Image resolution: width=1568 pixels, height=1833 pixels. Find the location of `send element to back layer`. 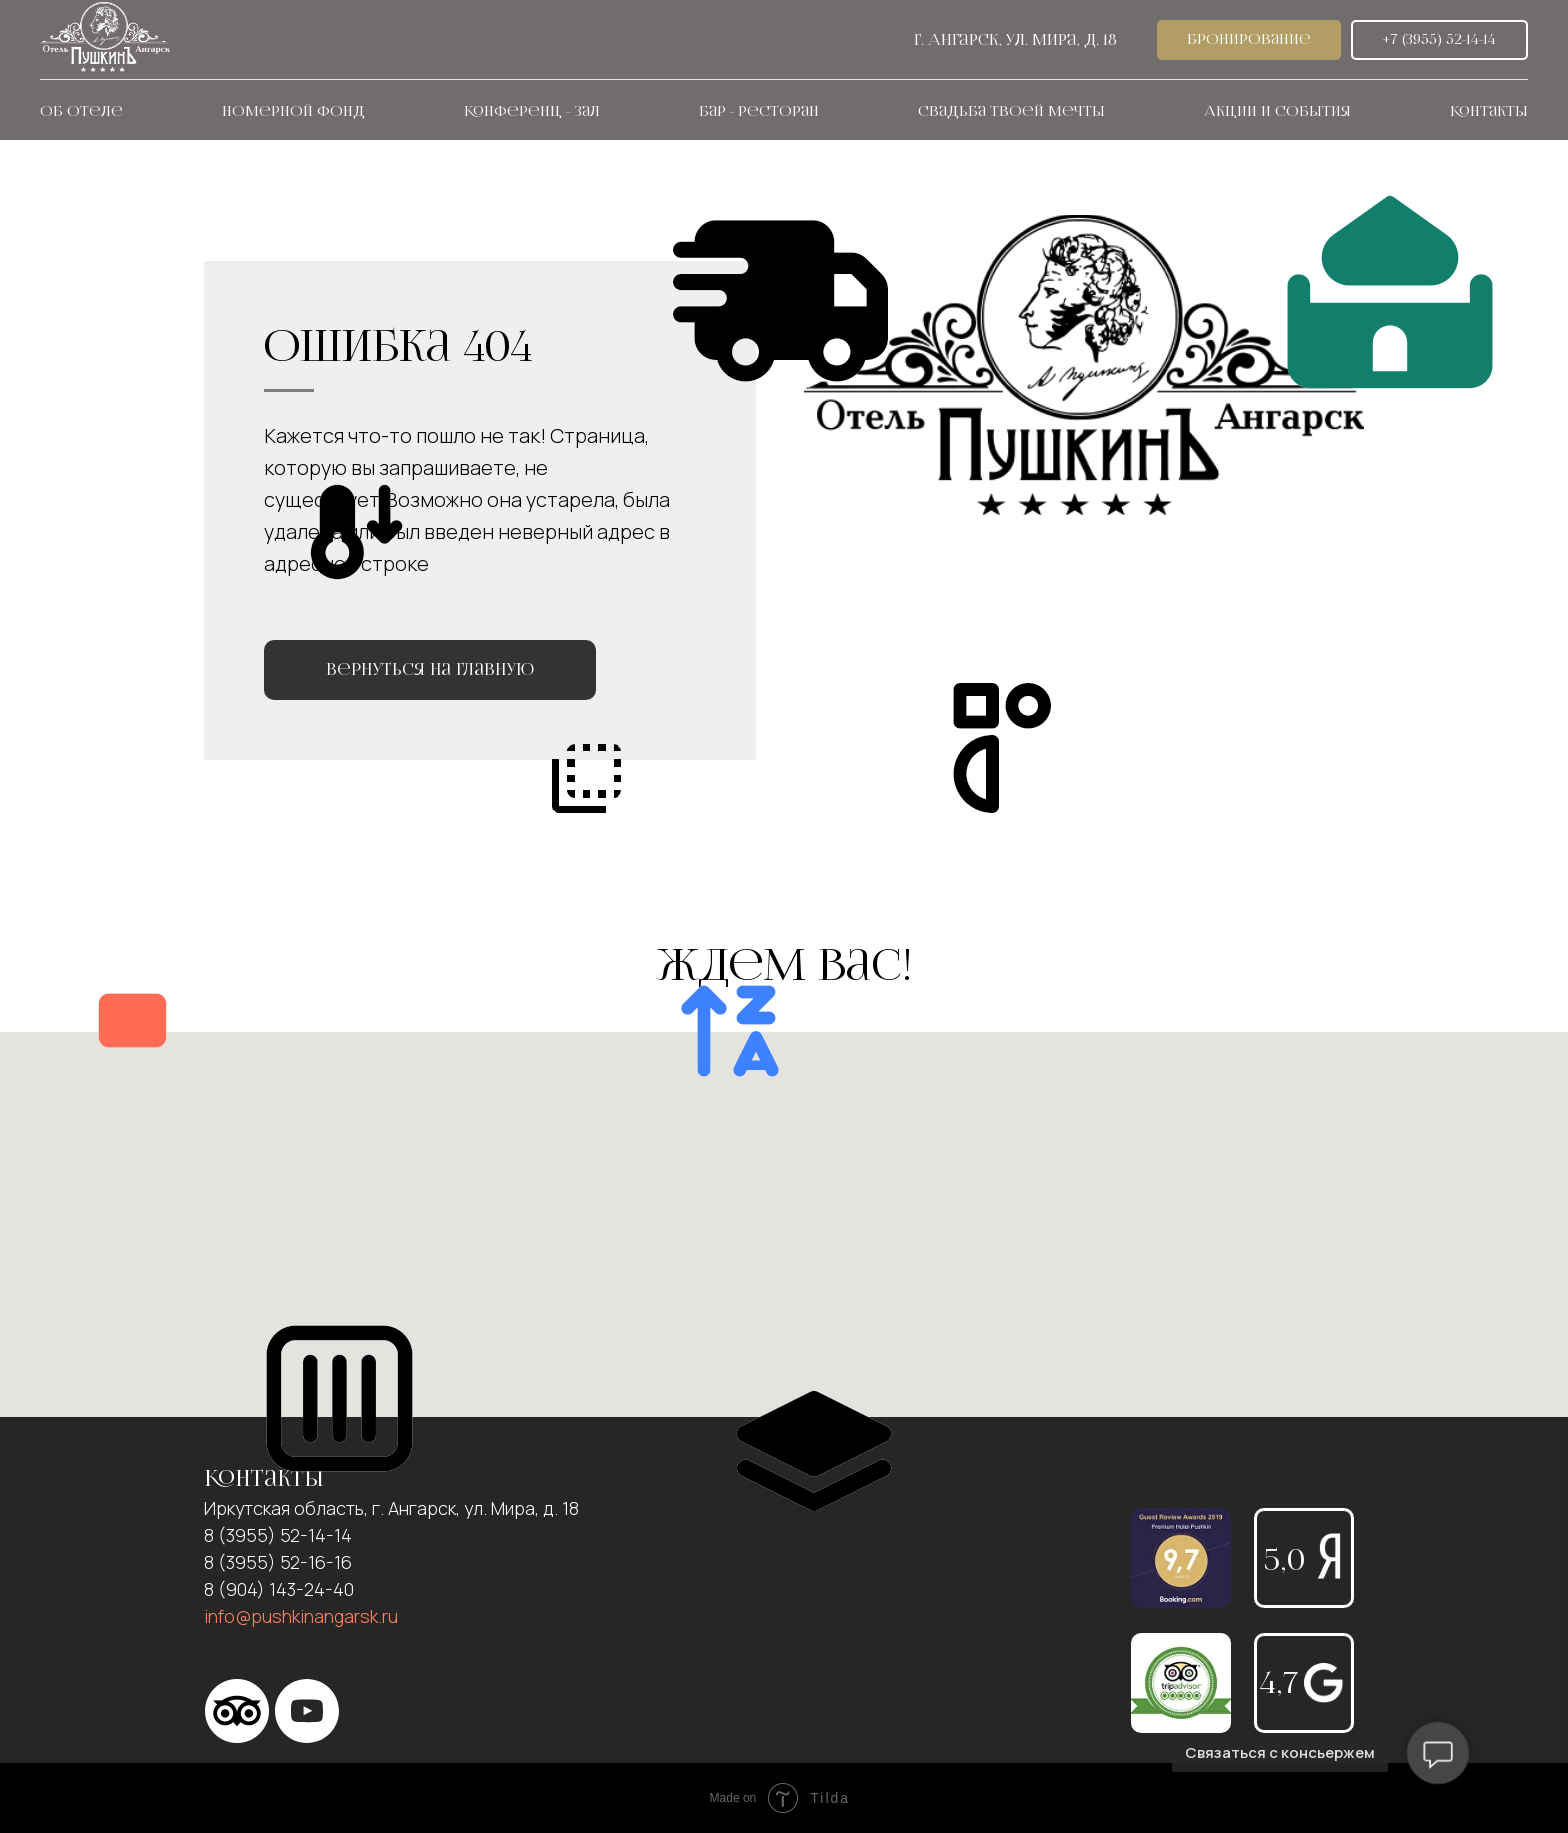

send element to back layer is located at coordinates (586, 778).